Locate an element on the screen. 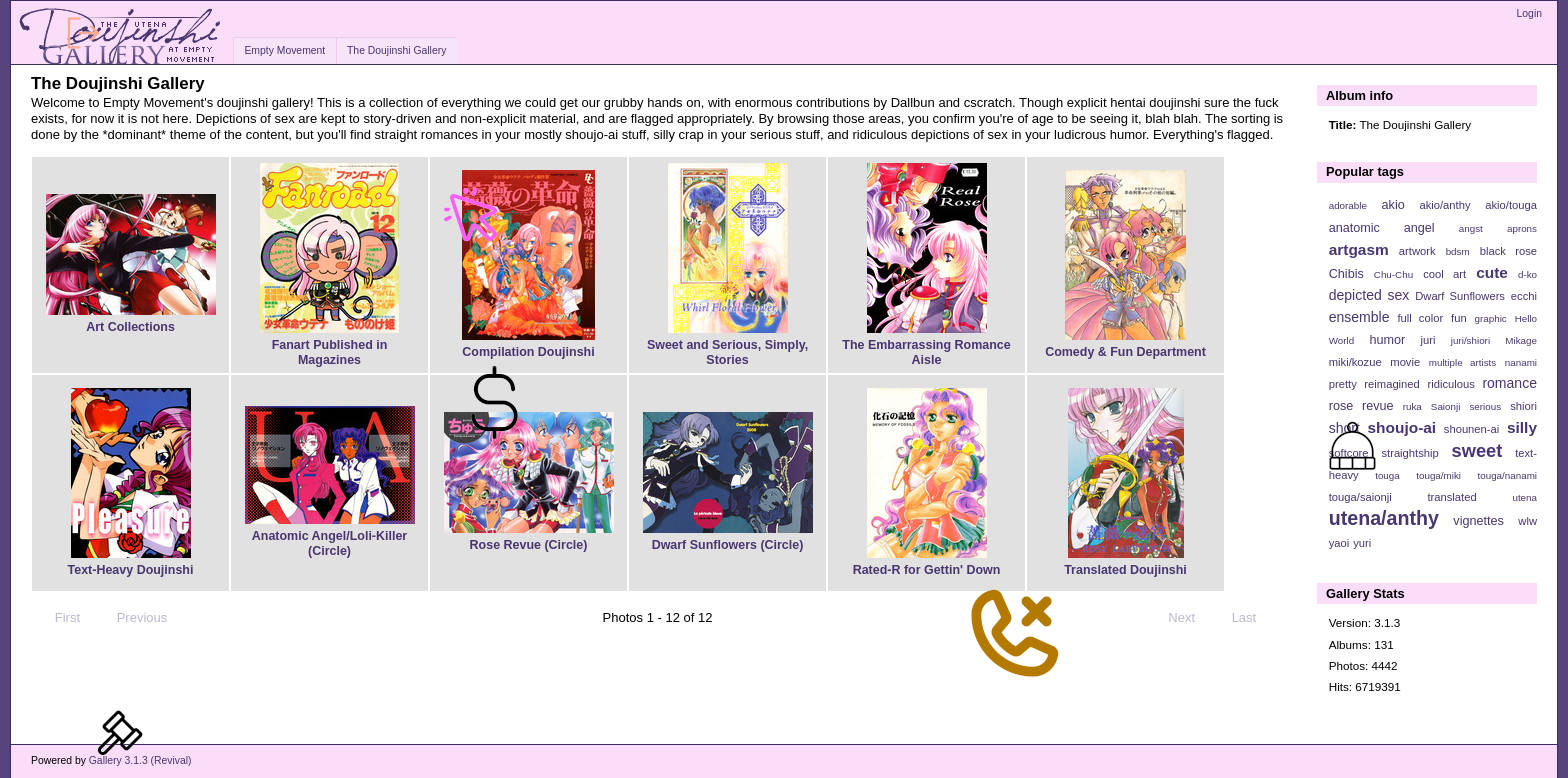  access legal or terms of service information is located at coordinates (118, 734).